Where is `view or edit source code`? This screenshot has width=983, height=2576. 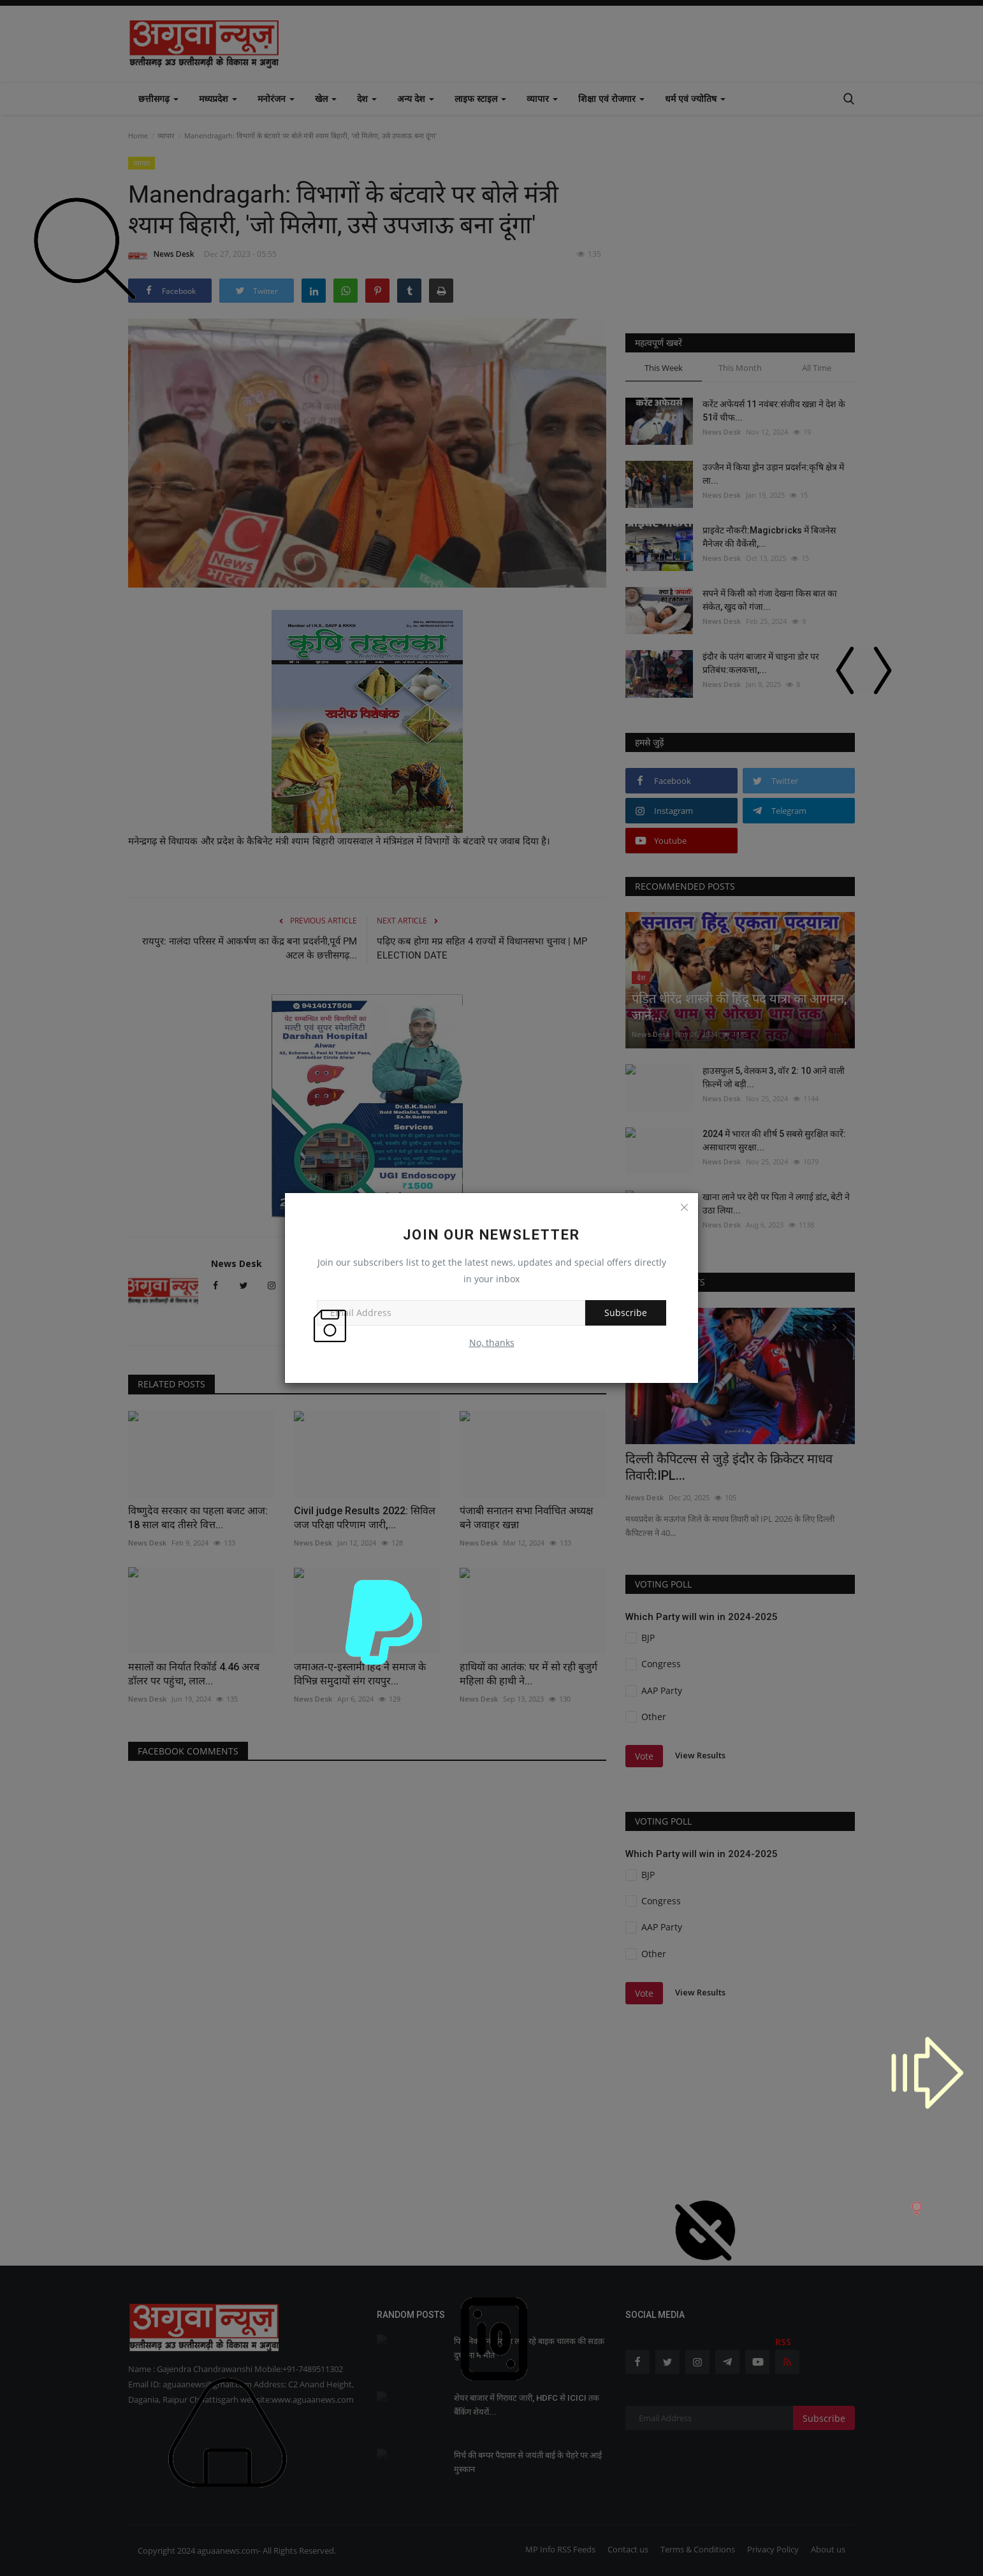 view or edit source code is located at coordinates (864, 670).